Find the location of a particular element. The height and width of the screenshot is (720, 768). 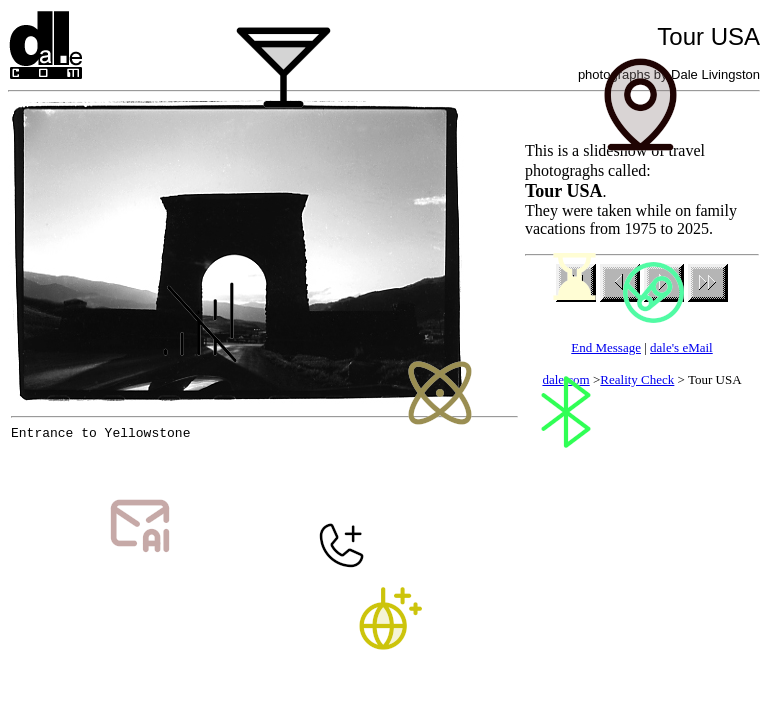

indicates loading or processing in progress is located at coordinates (574, 276).